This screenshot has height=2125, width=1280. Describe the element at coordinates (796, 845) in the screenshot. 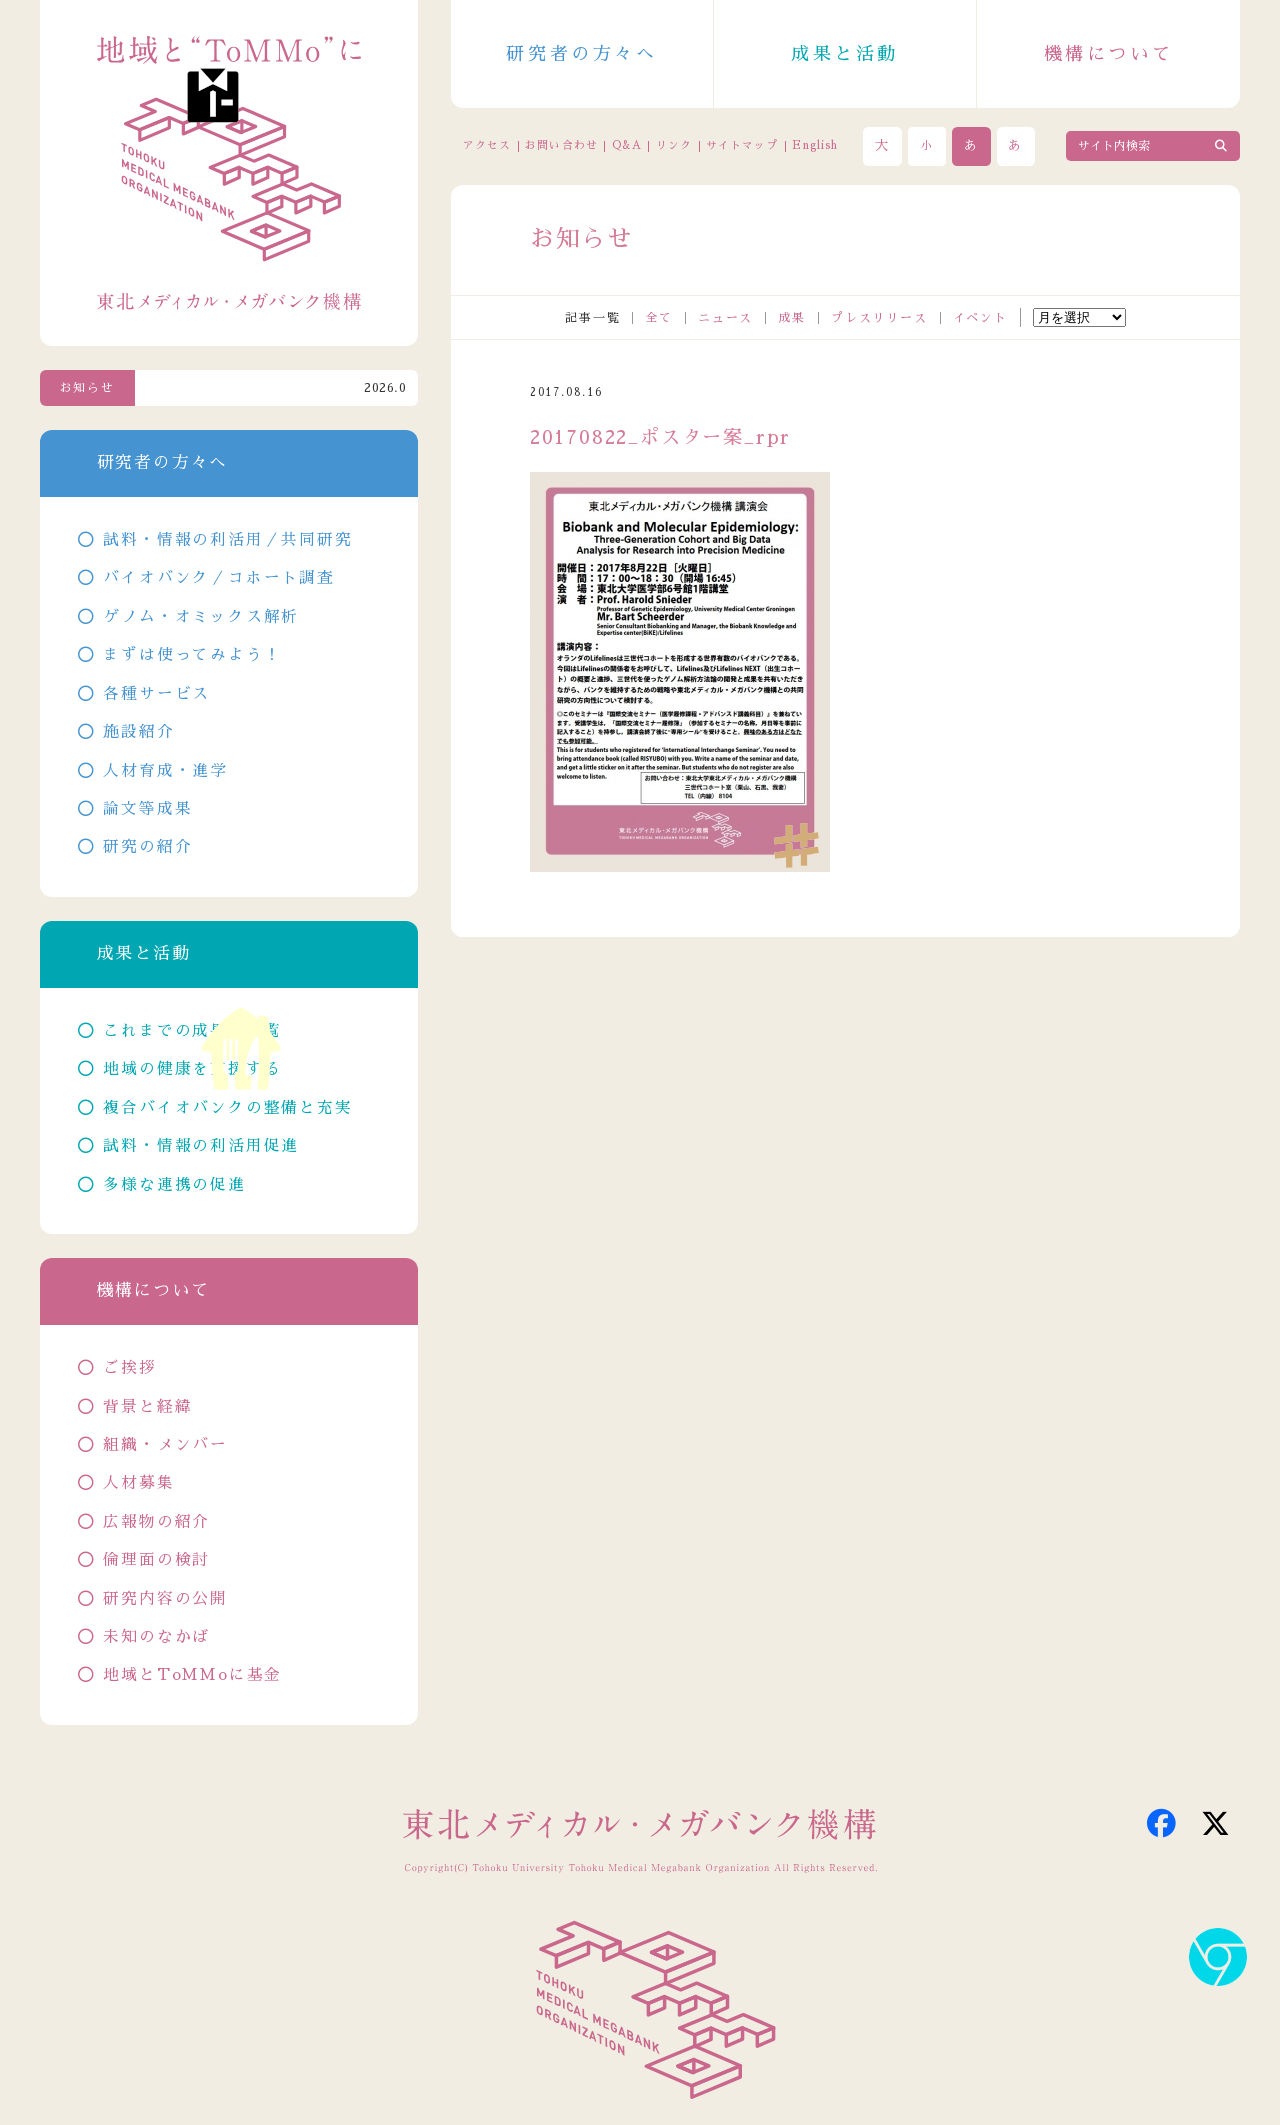

I see `sharp electronics brand logo` at that location.